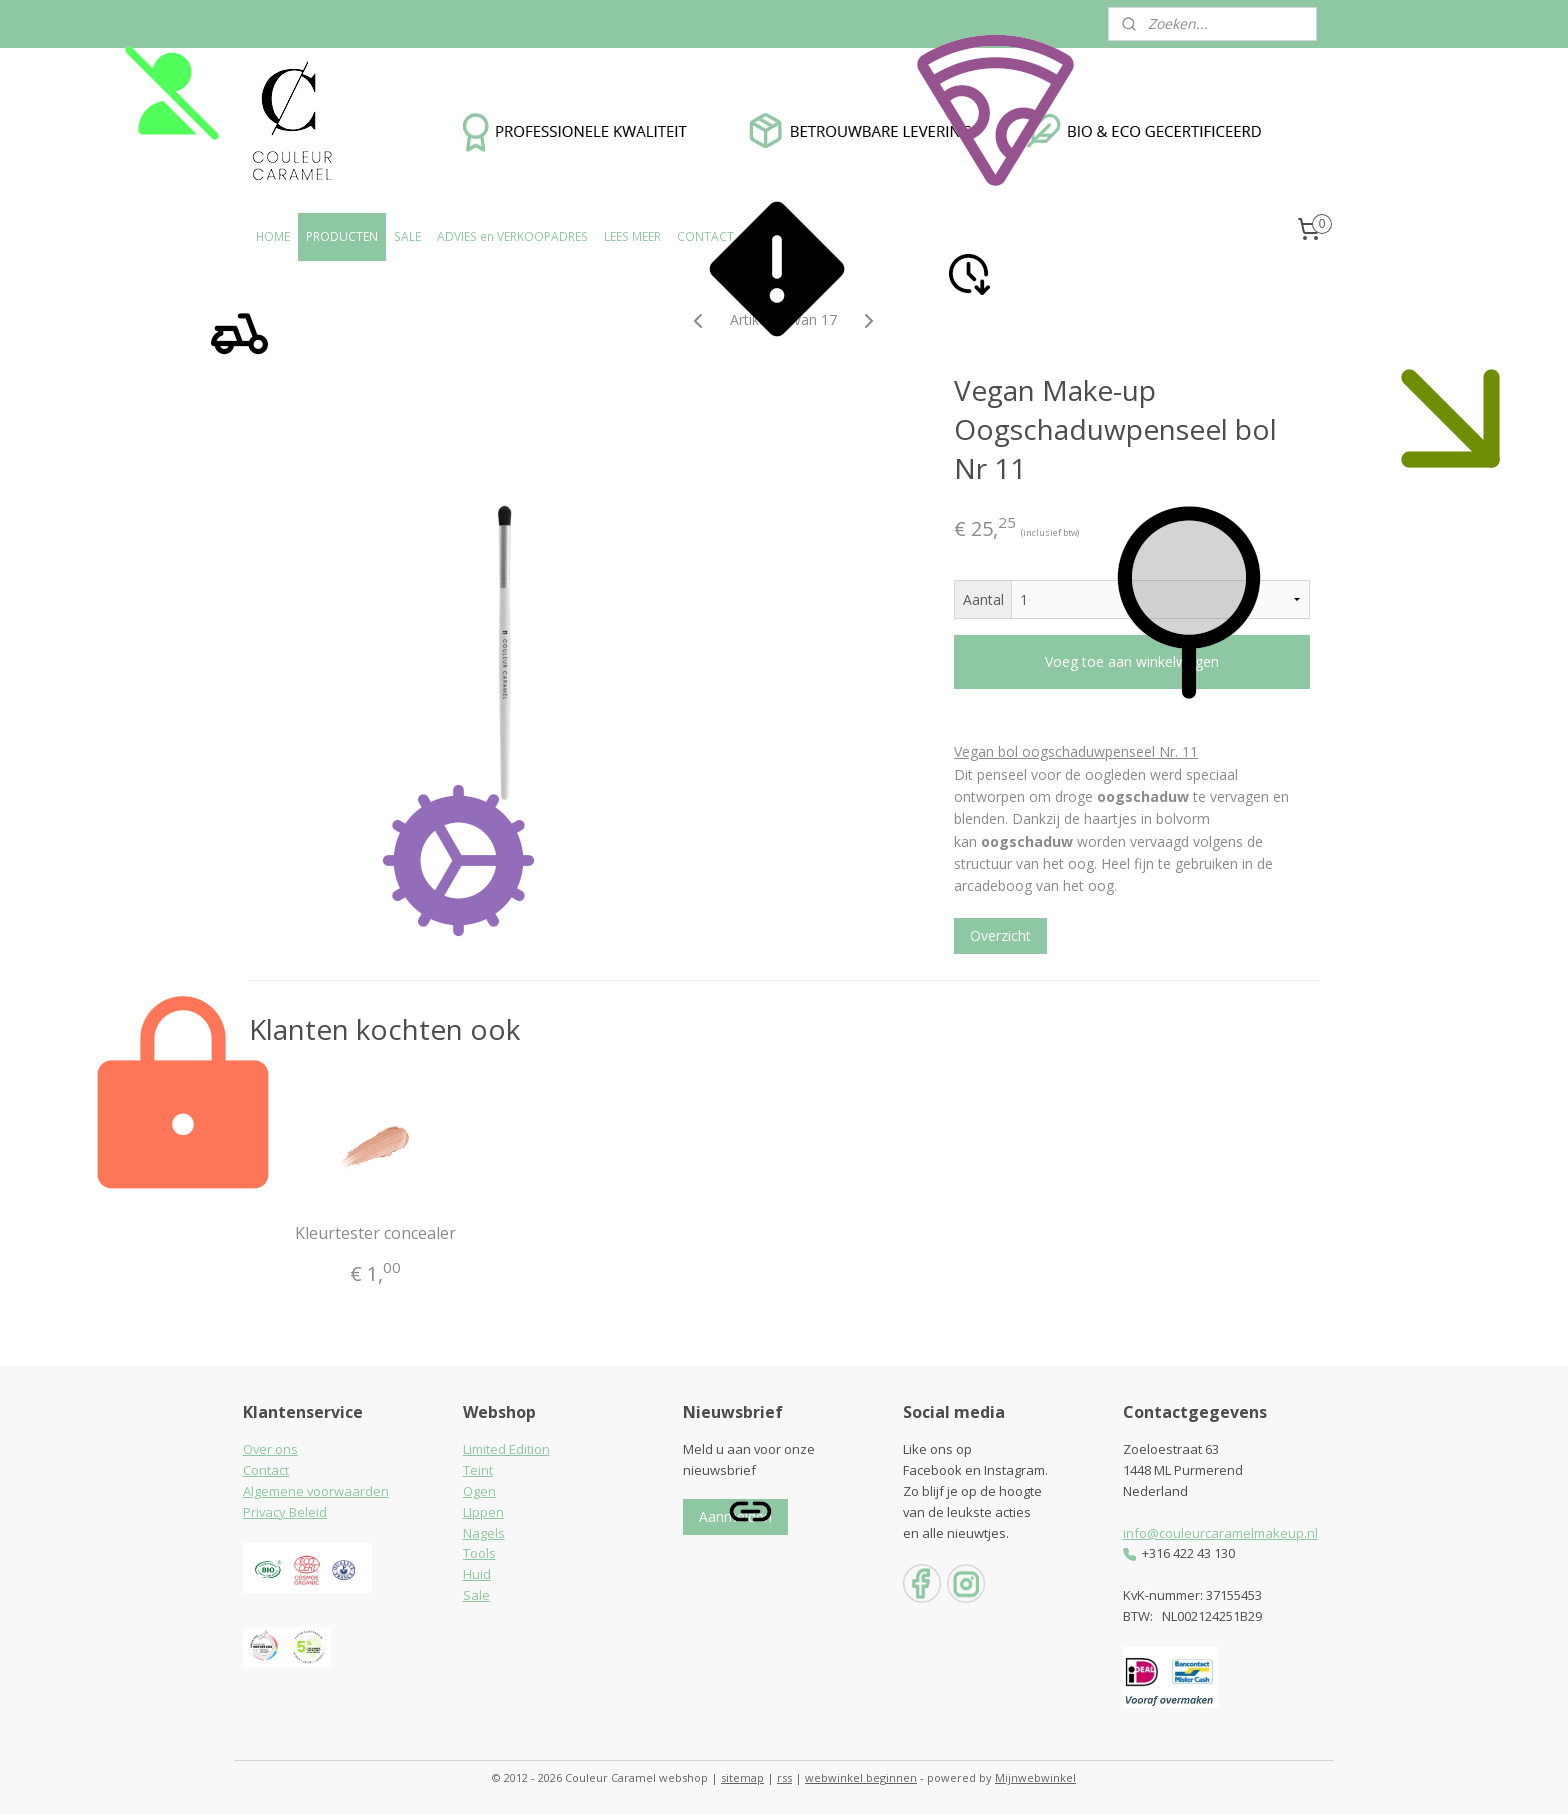 This screenshot has height=1814, width=1568. Describe the element at coordinates (995, 107) in the screenshot. I see `browse food delivery options` at that location.